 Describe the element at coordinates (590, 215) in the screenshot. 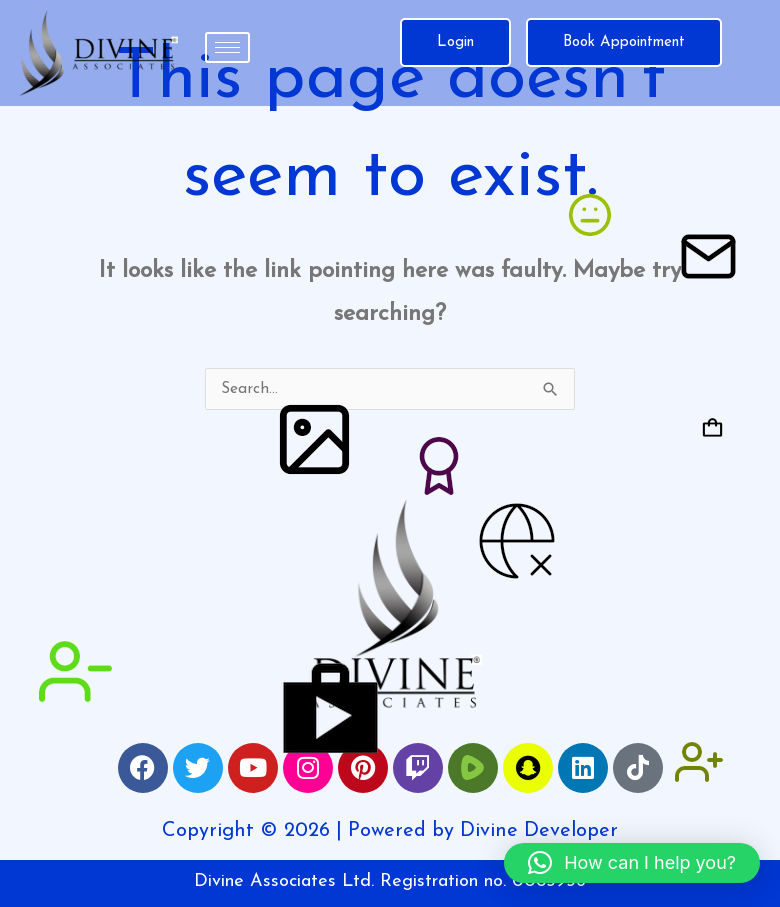

I see `rate your experience as neutral` at that location.